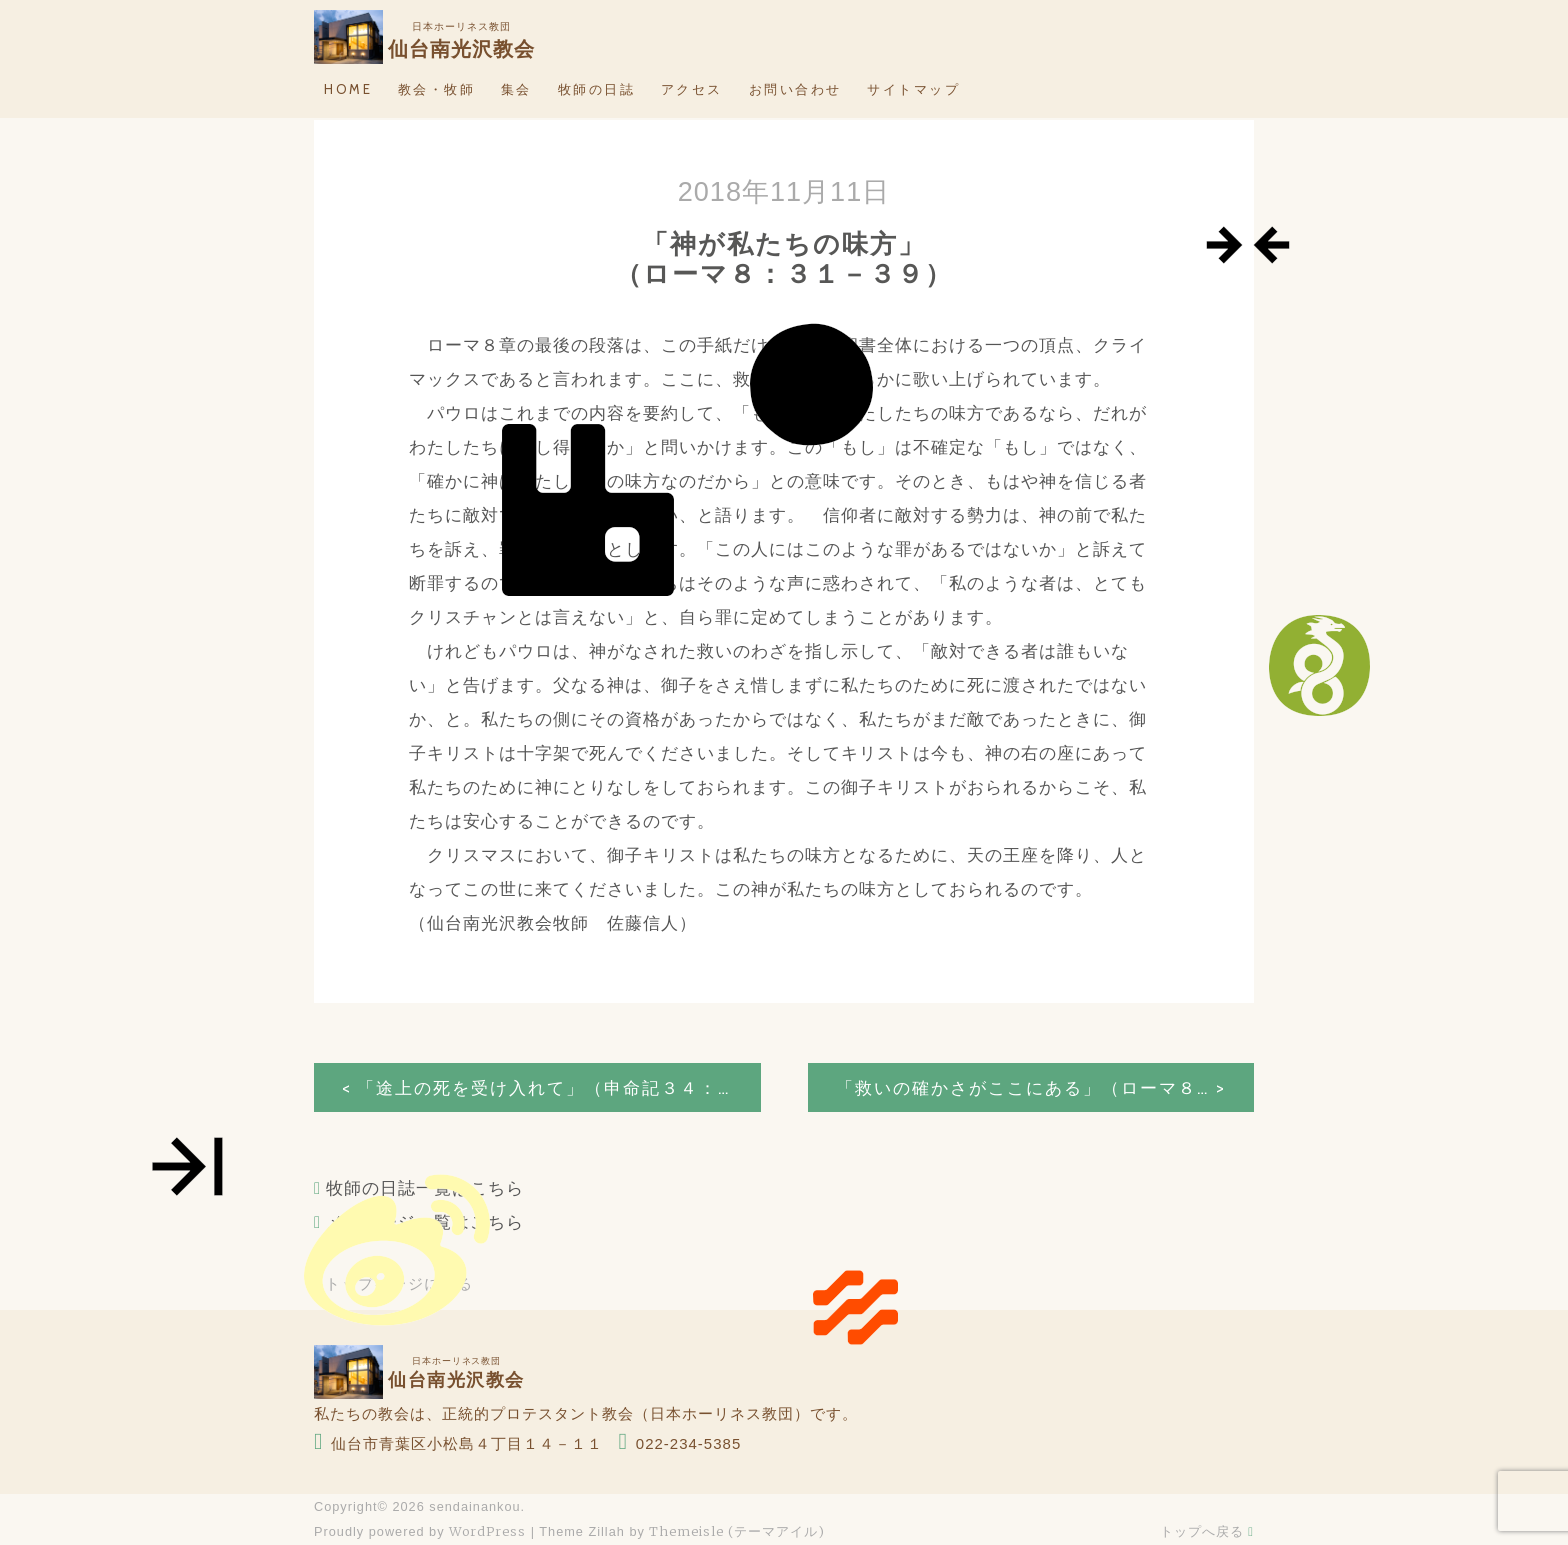 Image resolution: width=1568 pixels, height=1545 pixels. Describe the element at coordinates (588, 510) in the screenshot. I see `rabbitmq messaging service logo` at that location.